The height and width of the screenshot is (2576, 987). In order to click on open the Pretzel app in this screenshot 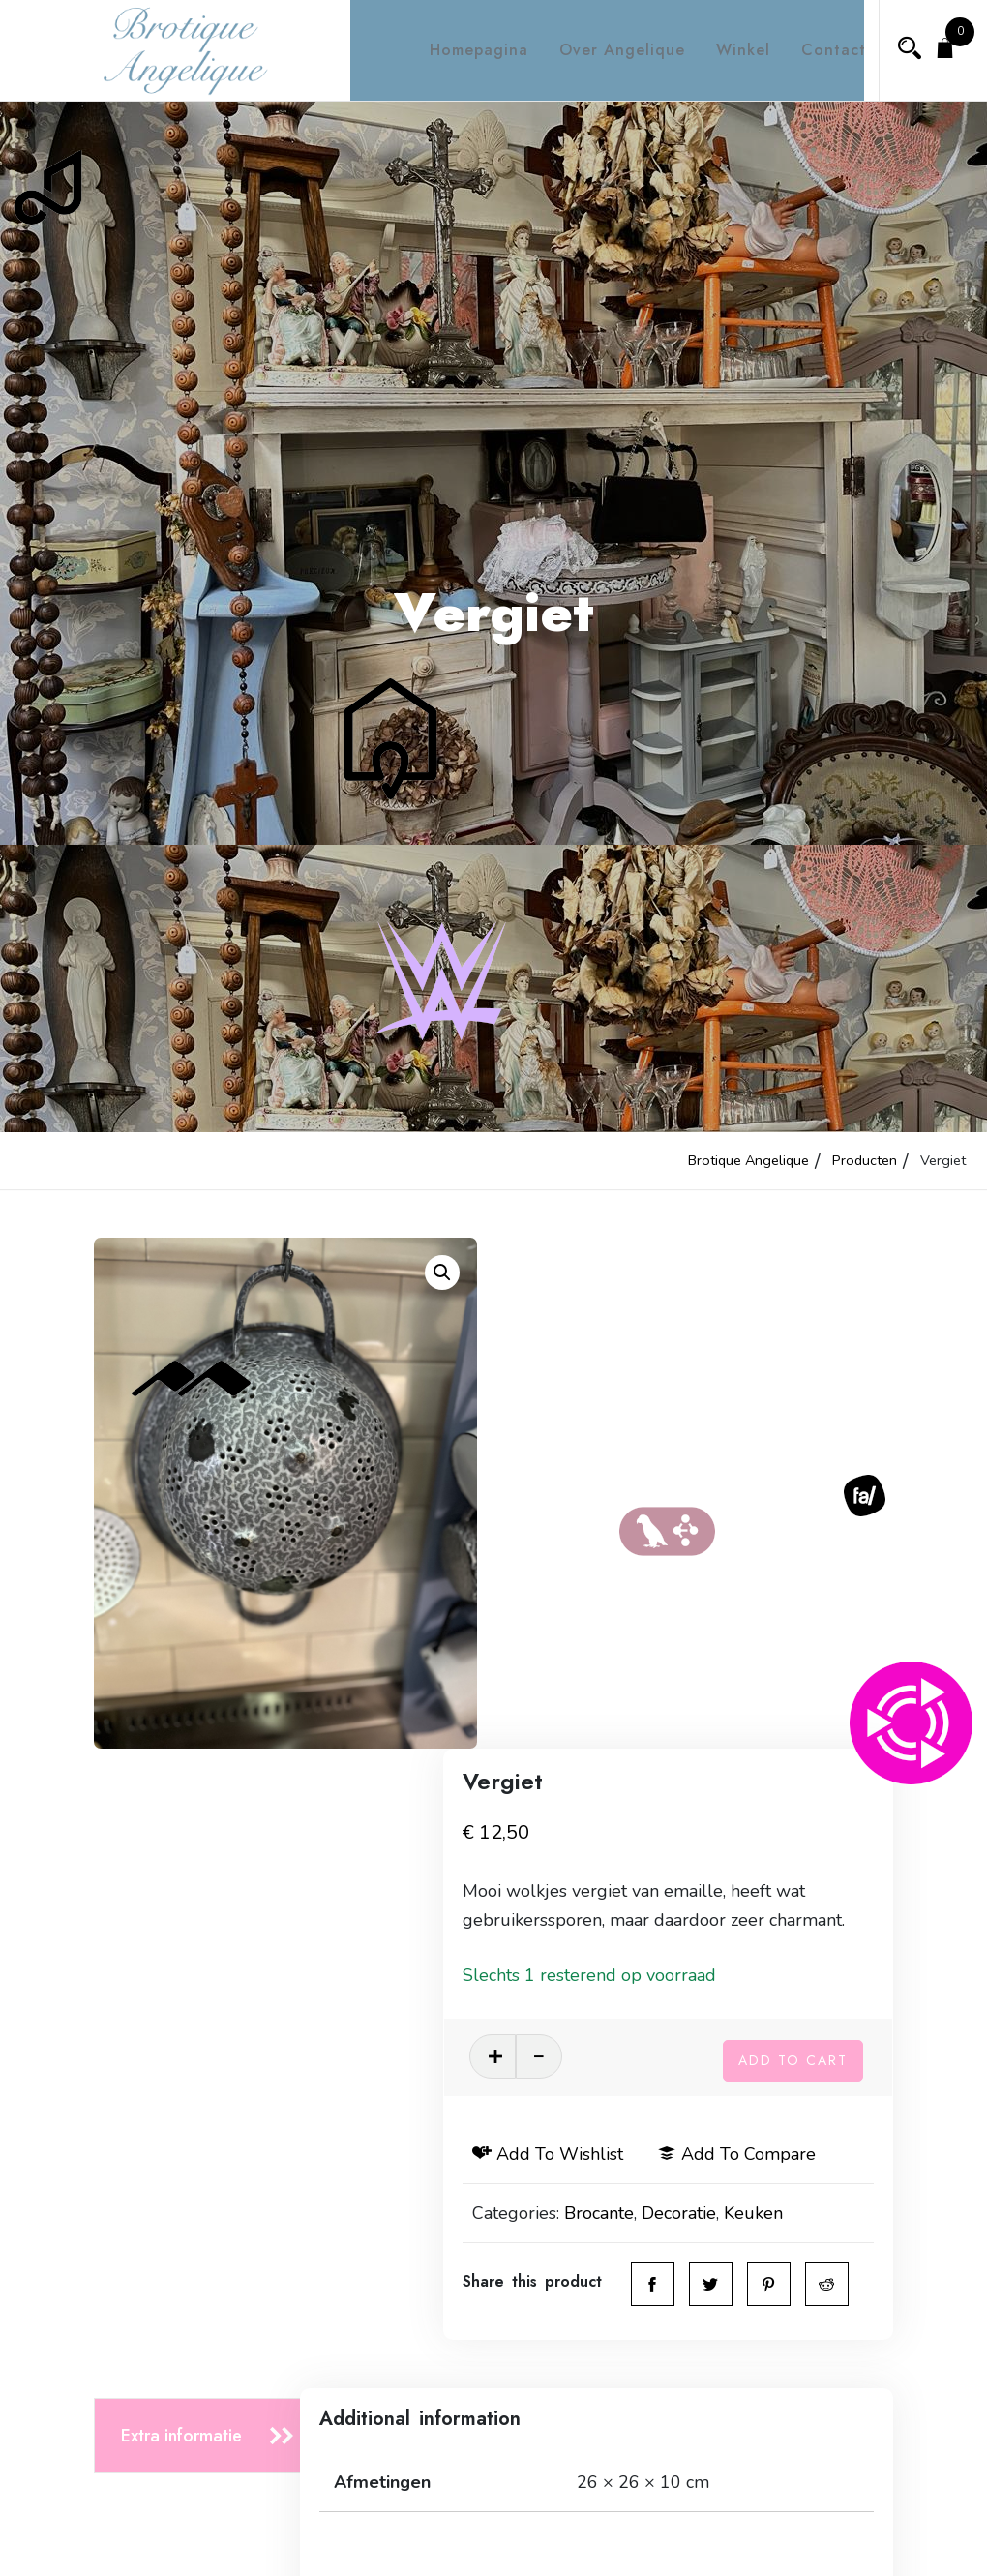, I will do `click(47, 187)`.